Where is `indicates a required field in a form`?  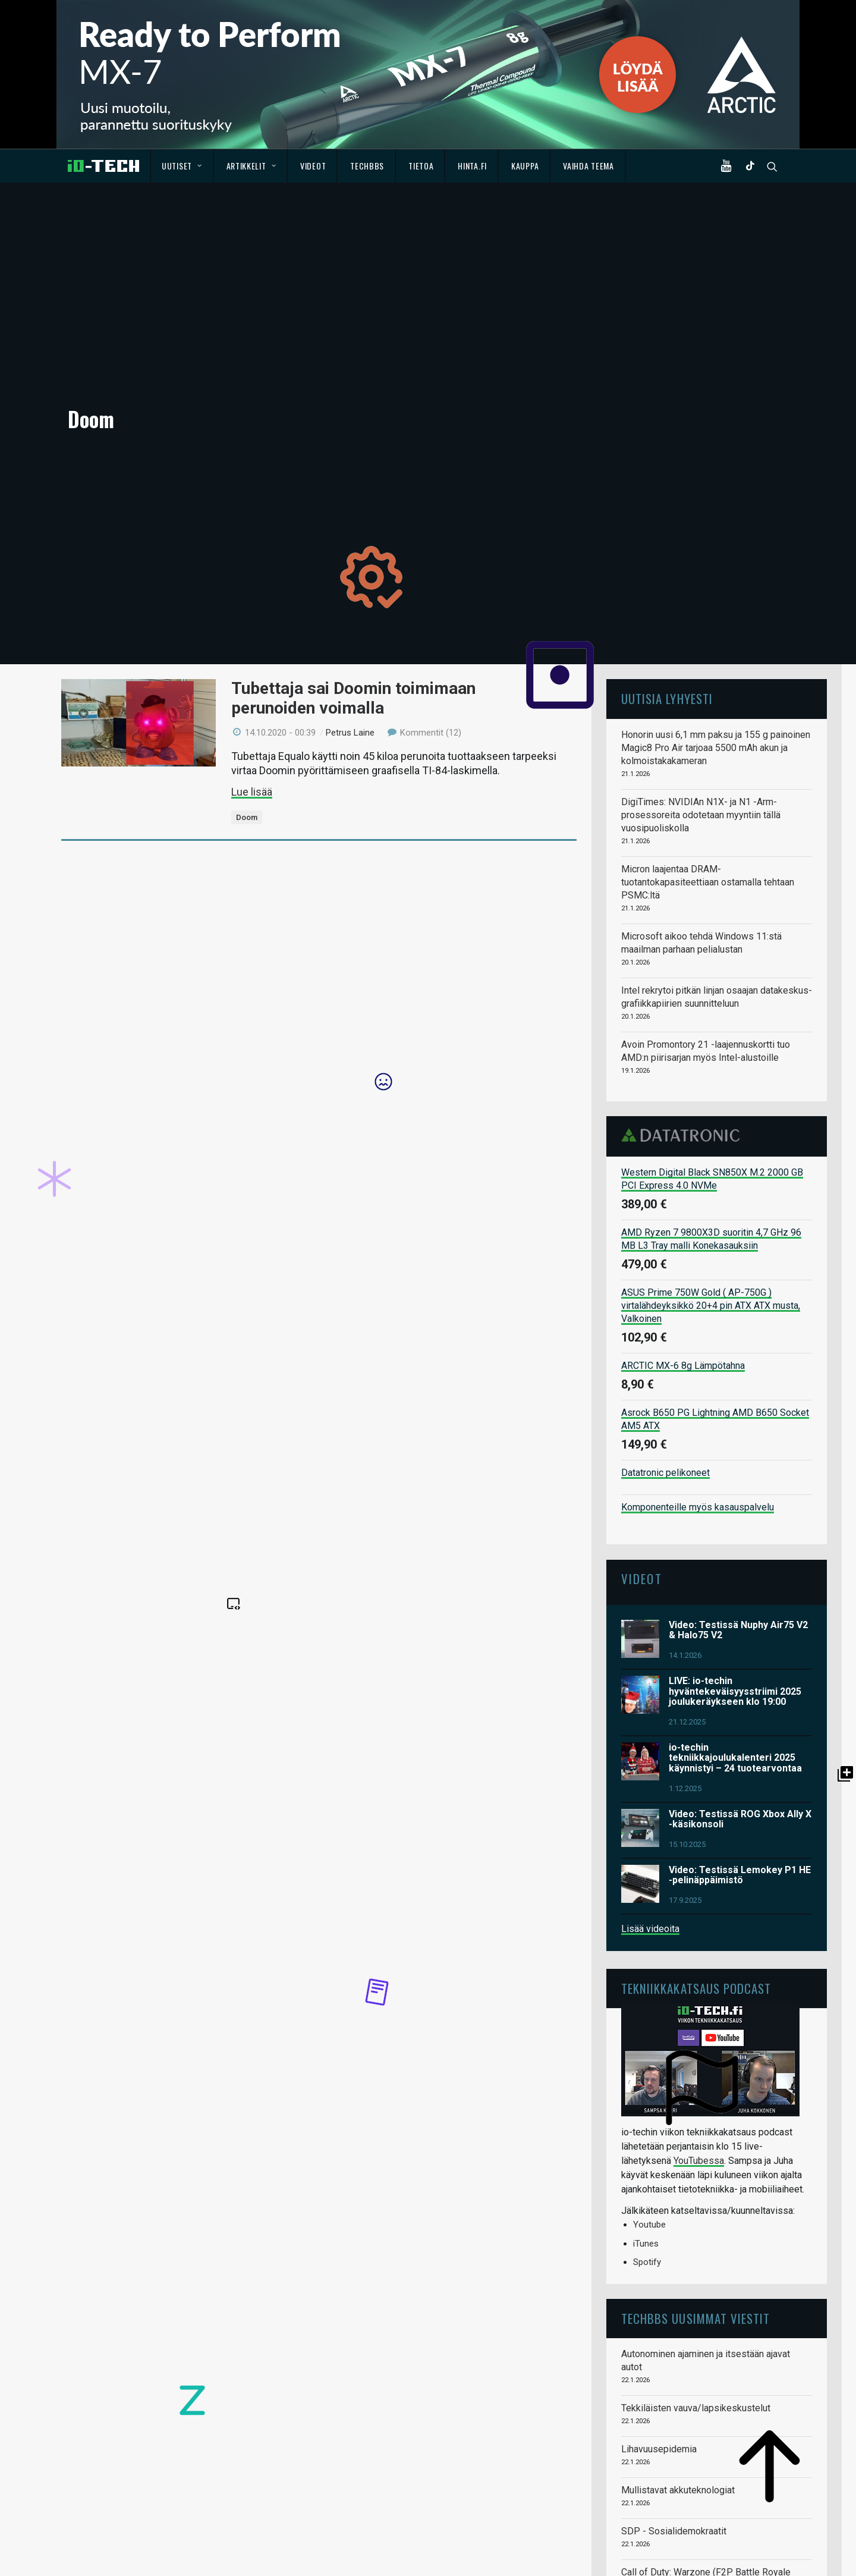
indicates a required field in a form is located at coordinates (54, 1179).